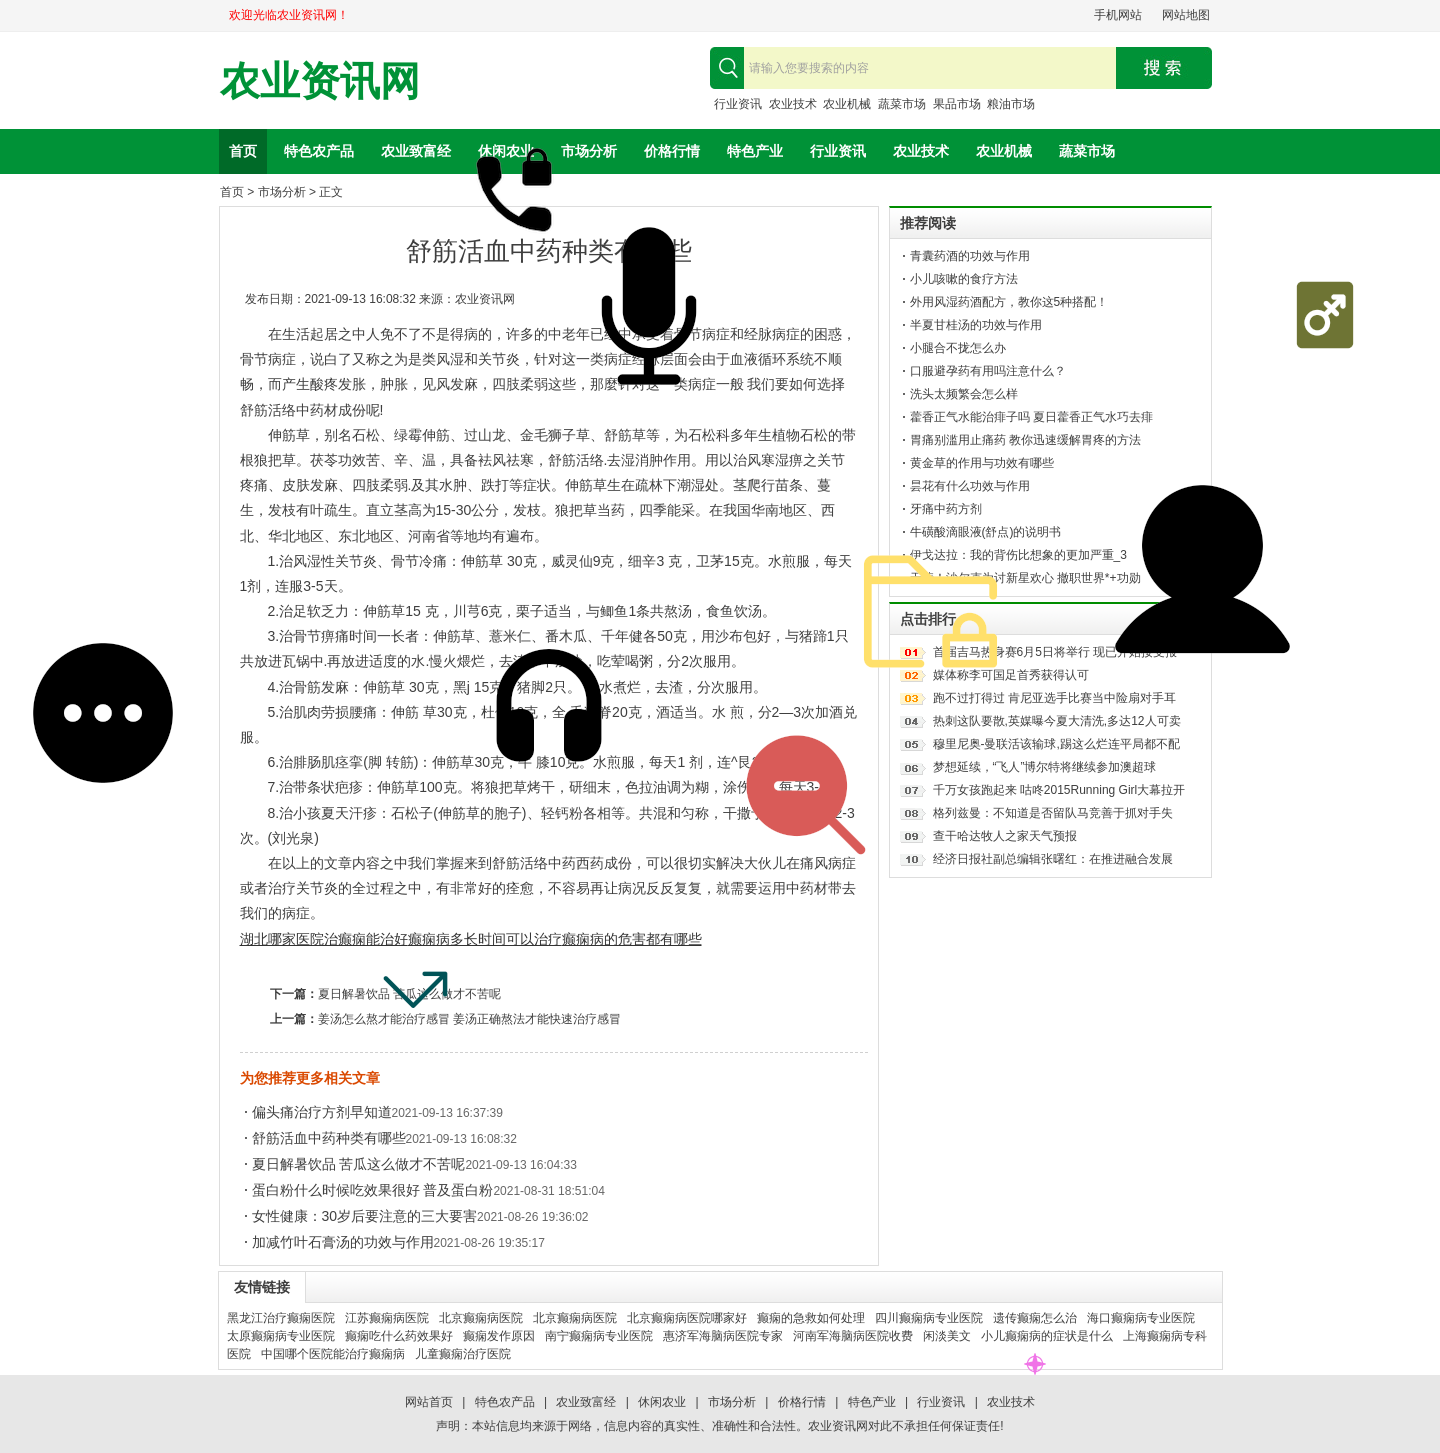  I want to click on indicates phone or call features are locked, so click(514, 194).